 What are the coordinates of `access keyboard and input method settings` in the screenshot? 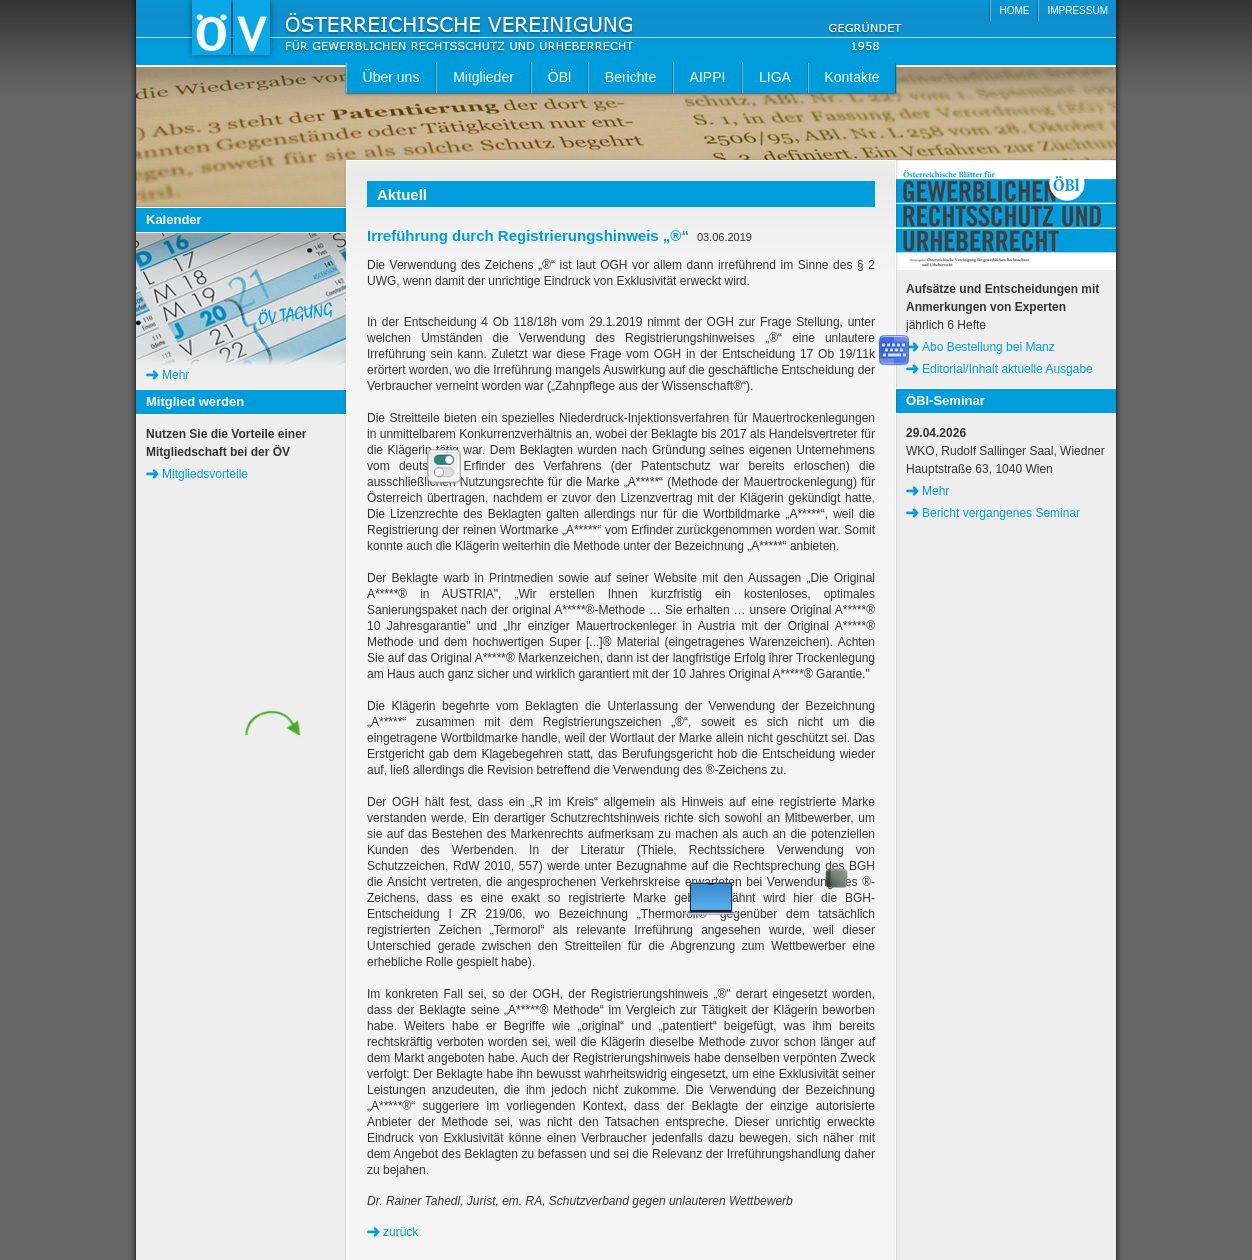 It's located at (894, 350).